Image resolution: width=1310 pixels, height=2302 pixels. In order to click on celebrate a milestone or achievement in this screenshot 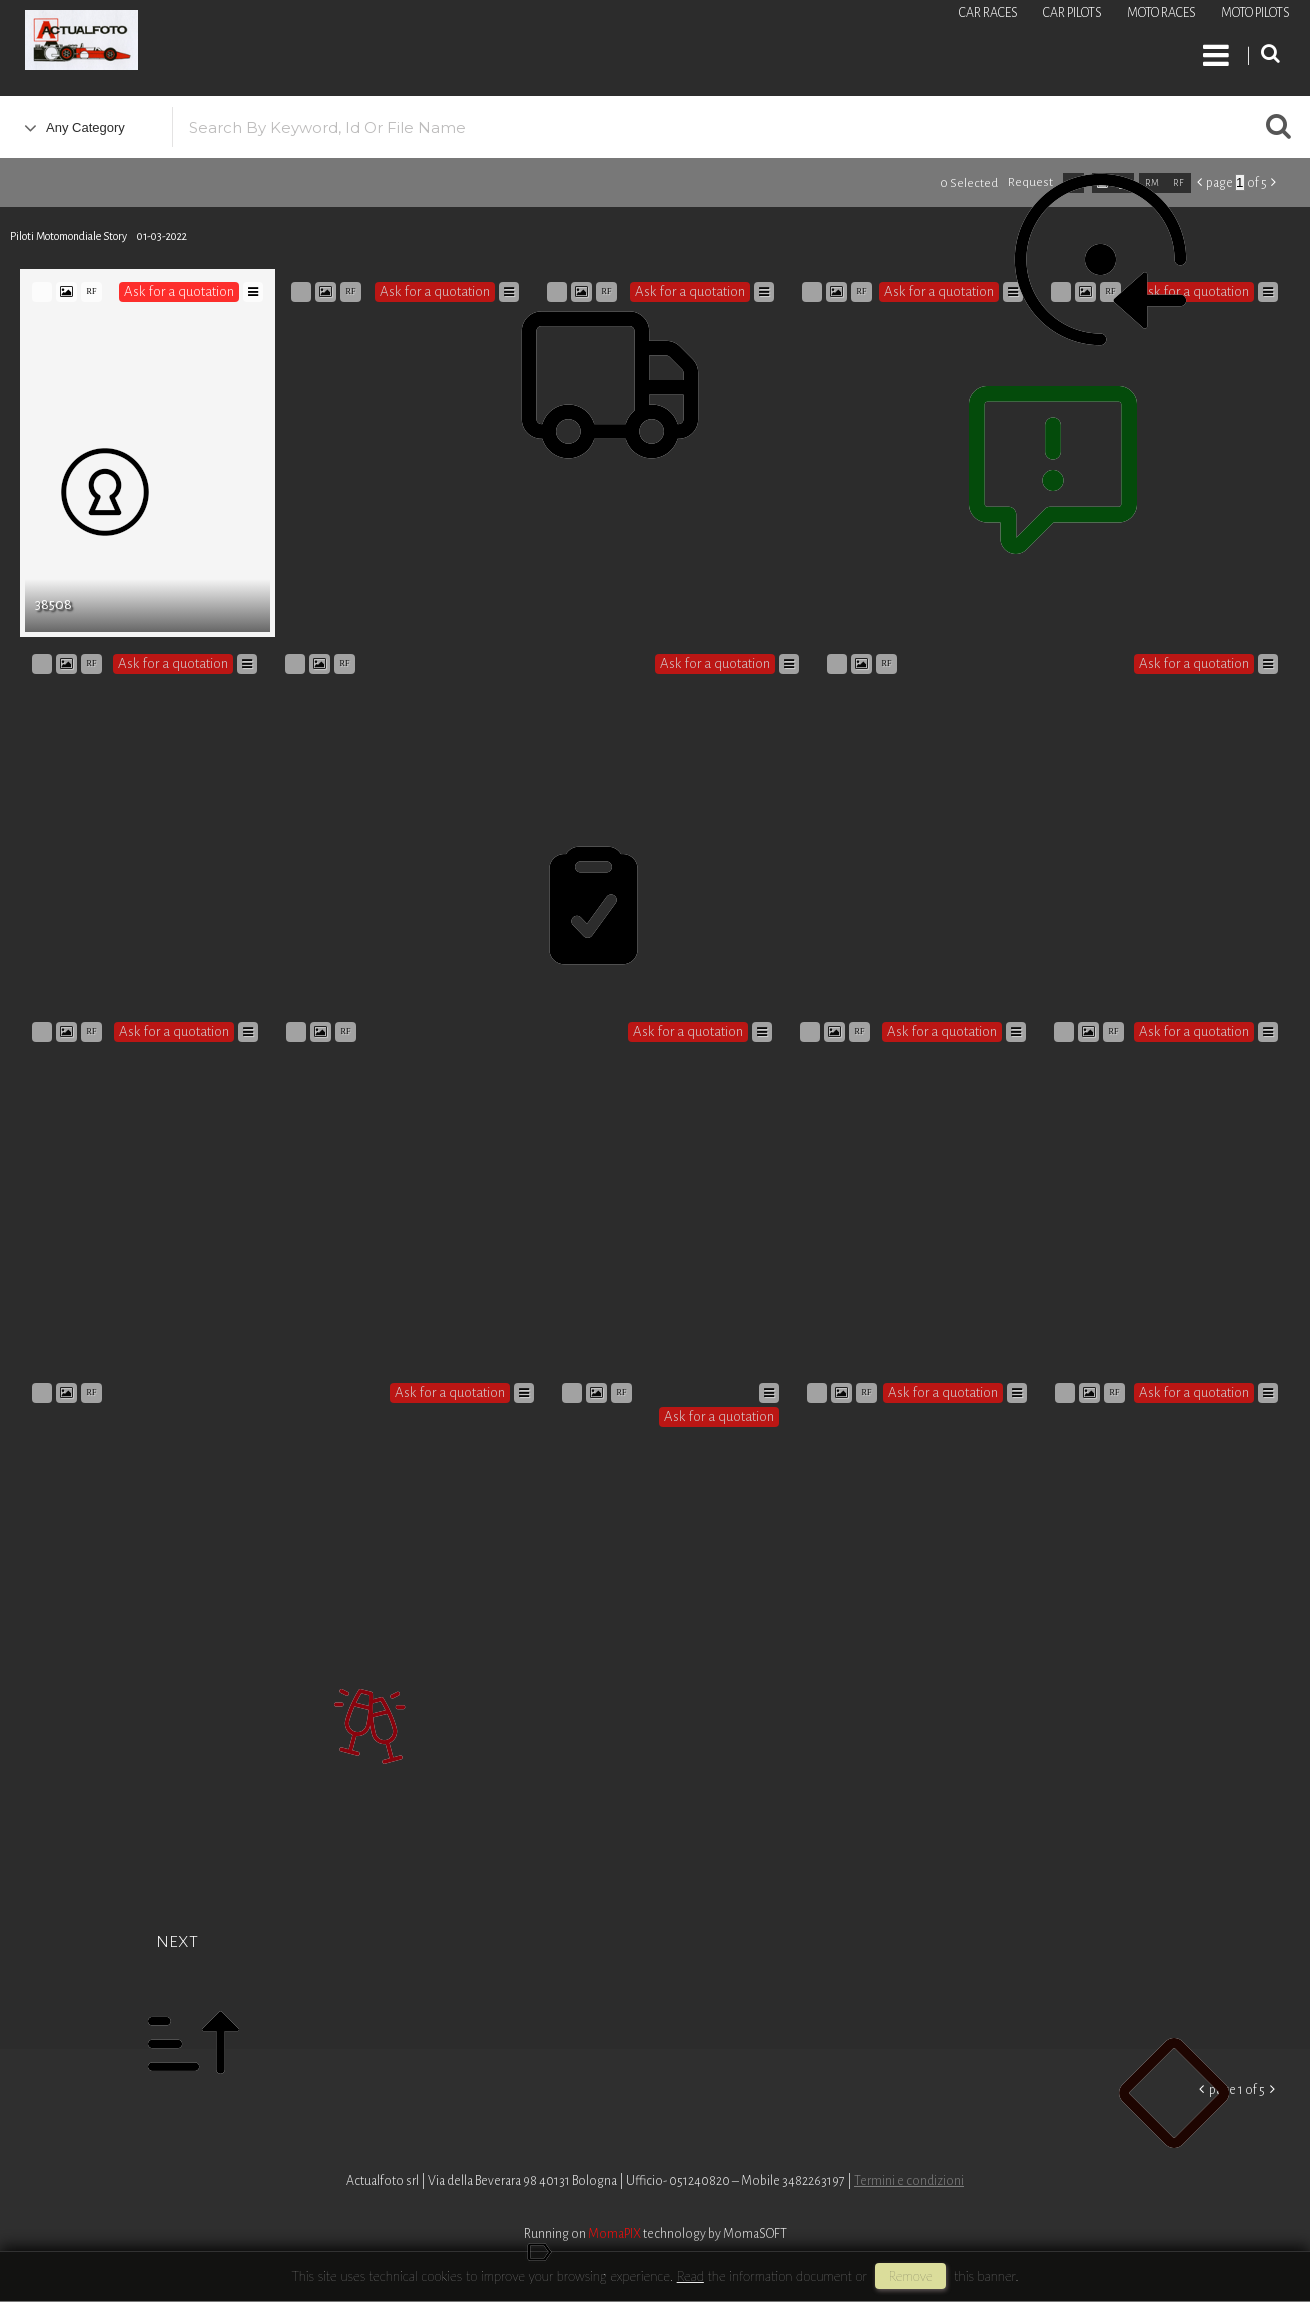, I will do `click(371, 1726)`.